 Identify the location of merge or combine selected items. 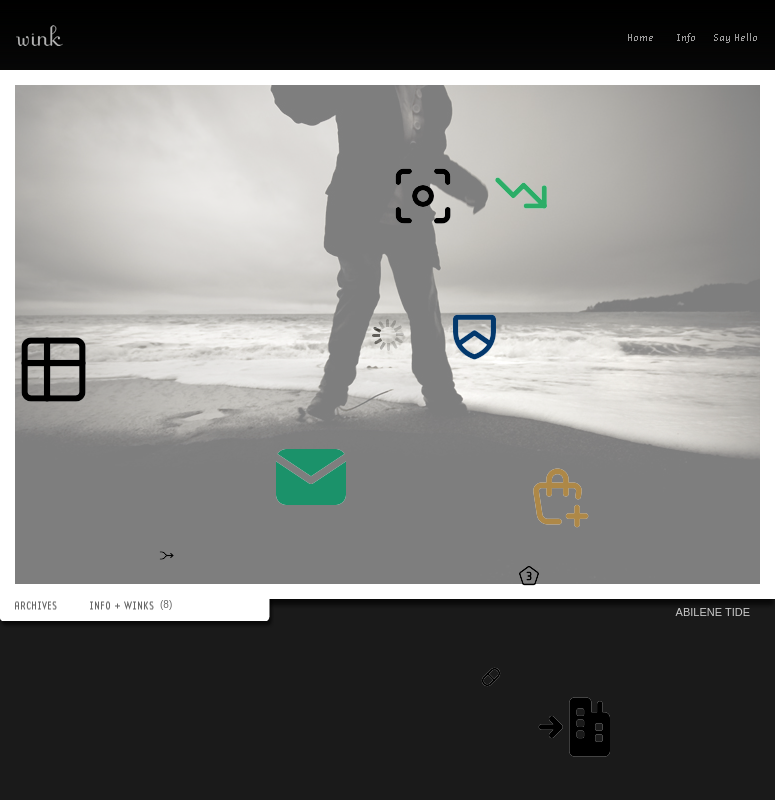
(166, 555).